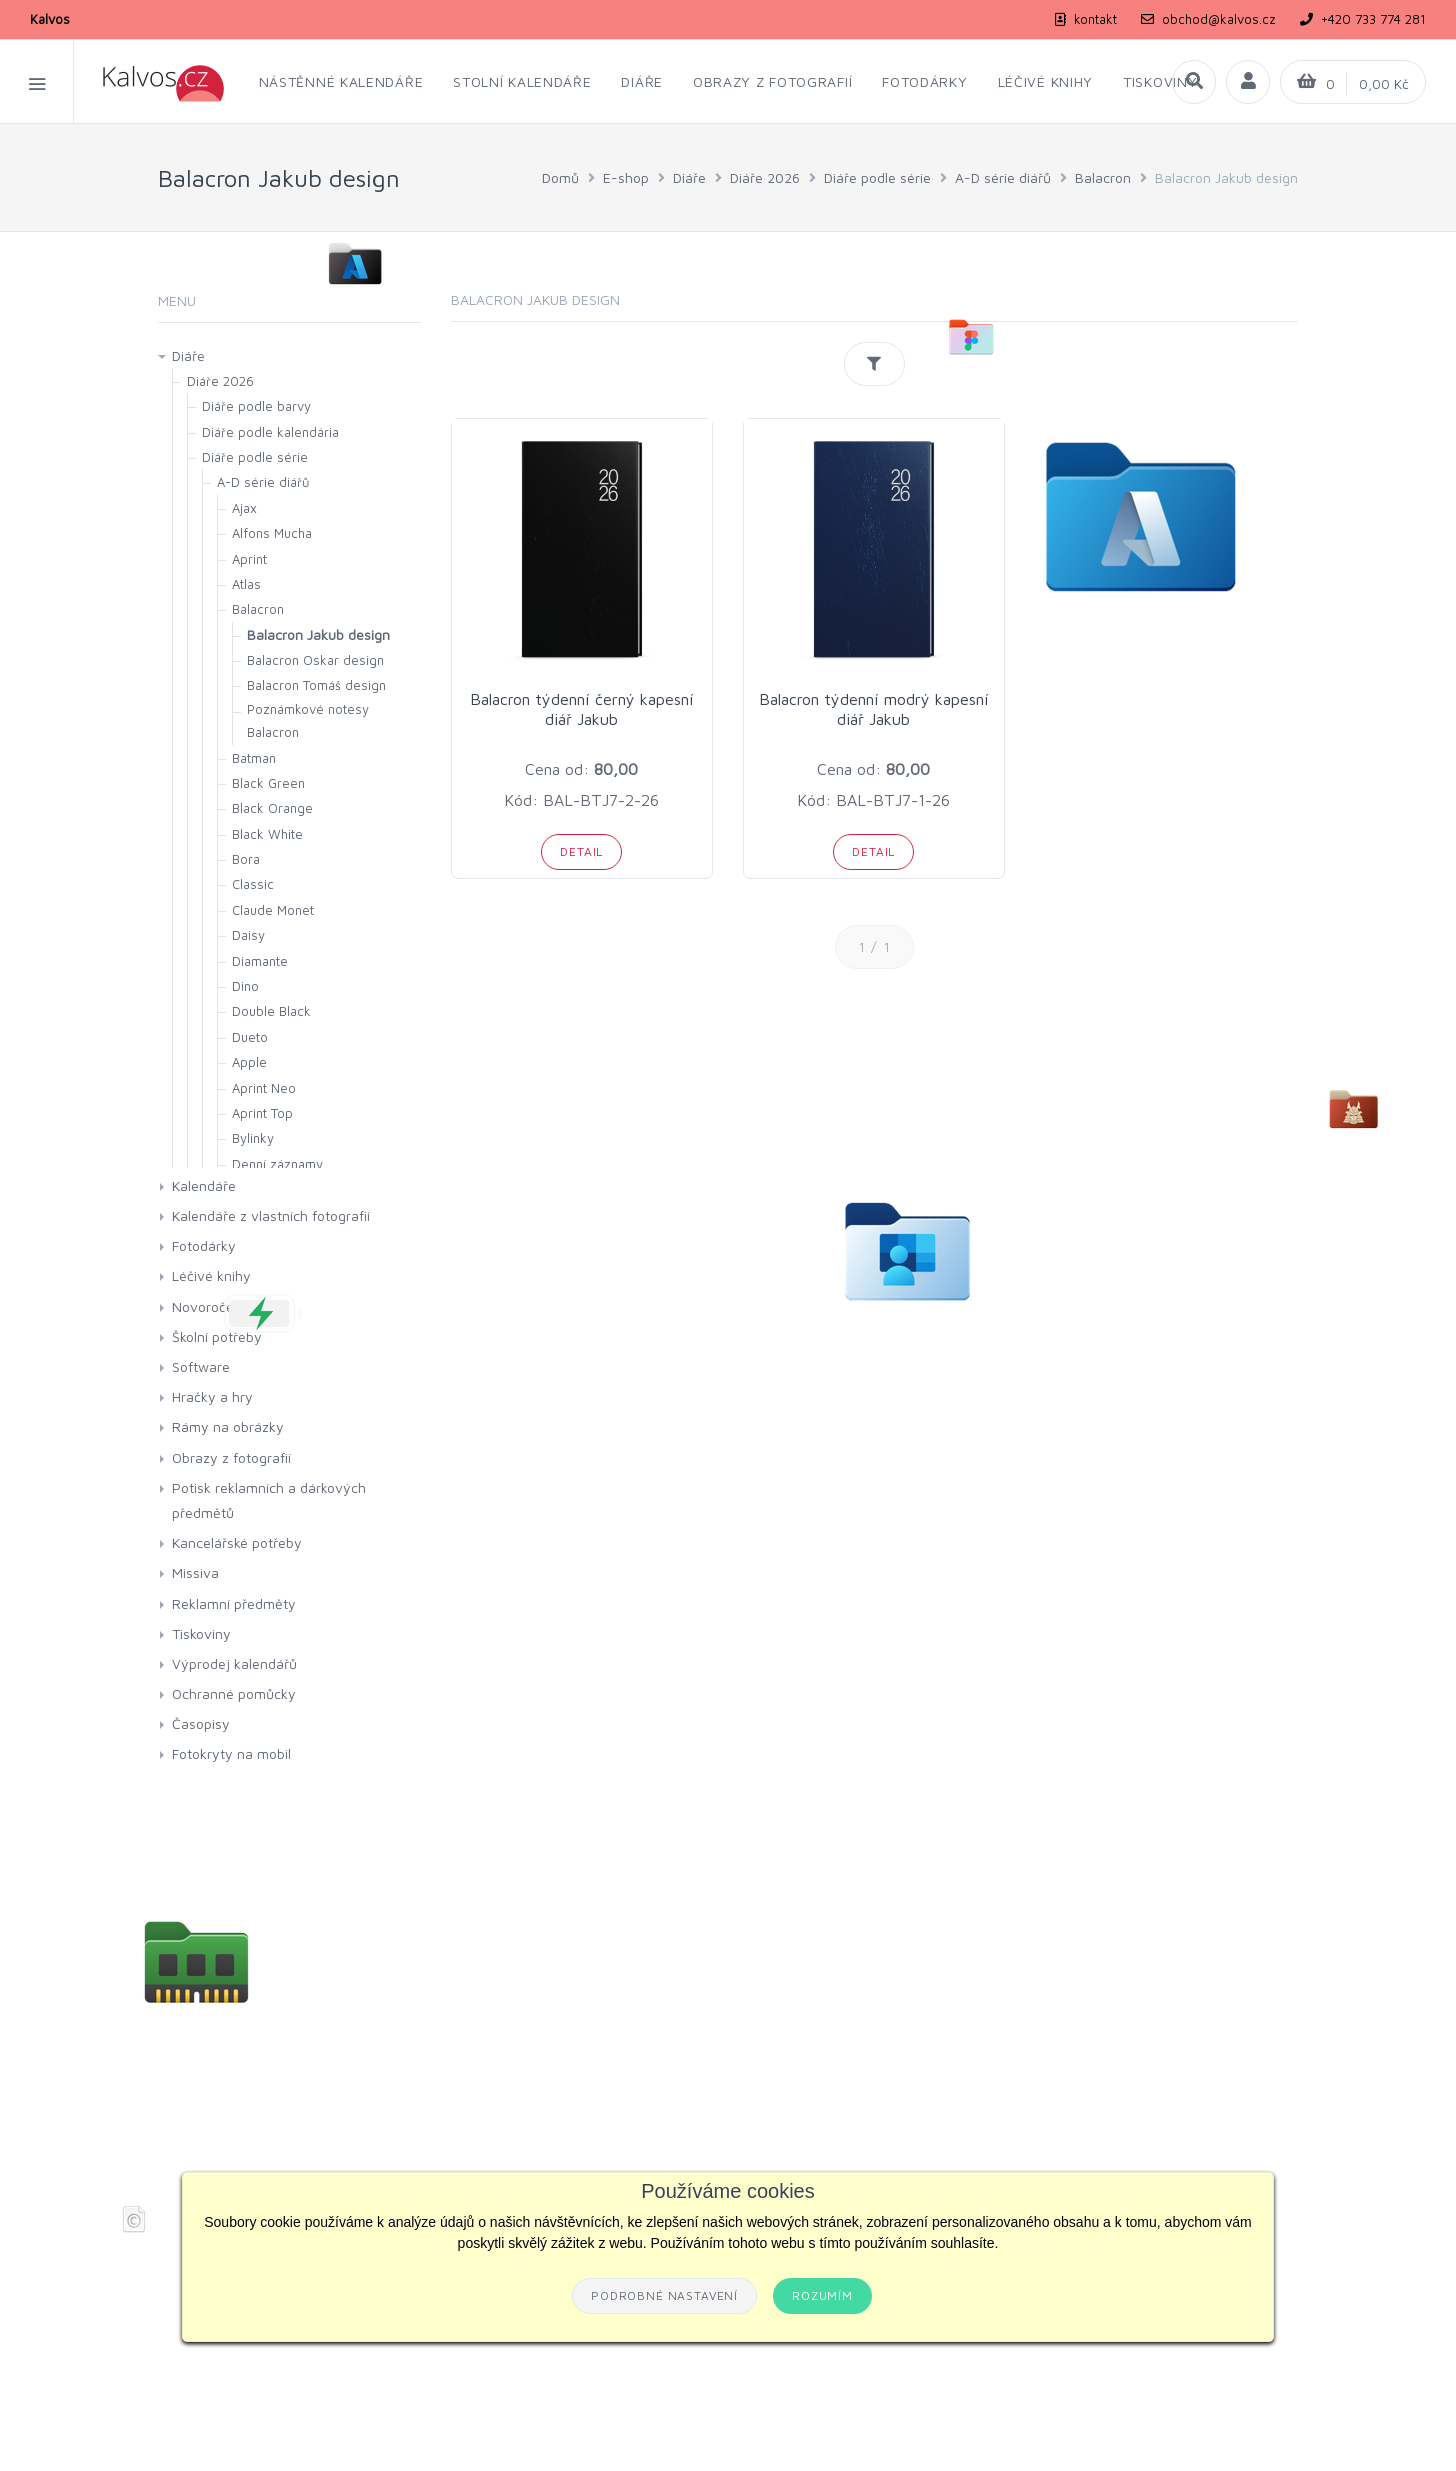 This screenshot has height=2471, width=1456. I want to click on indicates a file with copyright protection, so click(134, 2219).